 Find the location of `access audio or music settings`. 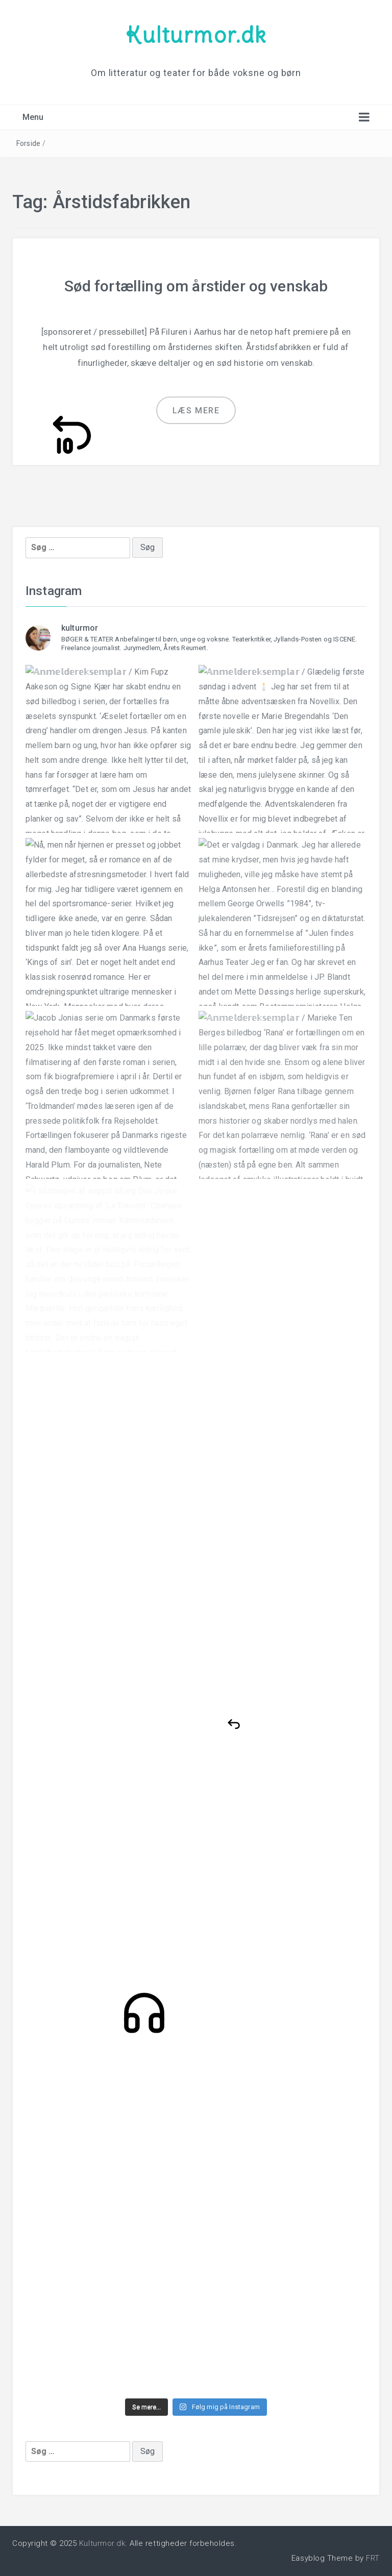

access audio or music settings is located at coordinates (144, 2013).